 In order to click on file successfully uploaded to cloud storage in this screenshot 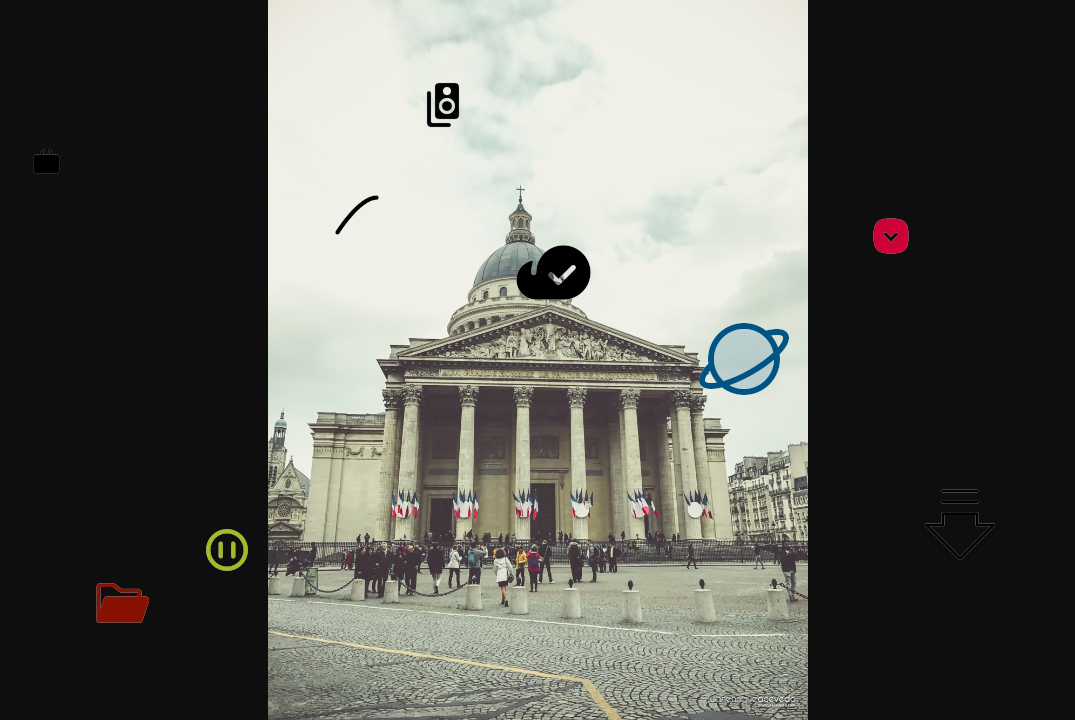, I will do `click(553, 272)`.